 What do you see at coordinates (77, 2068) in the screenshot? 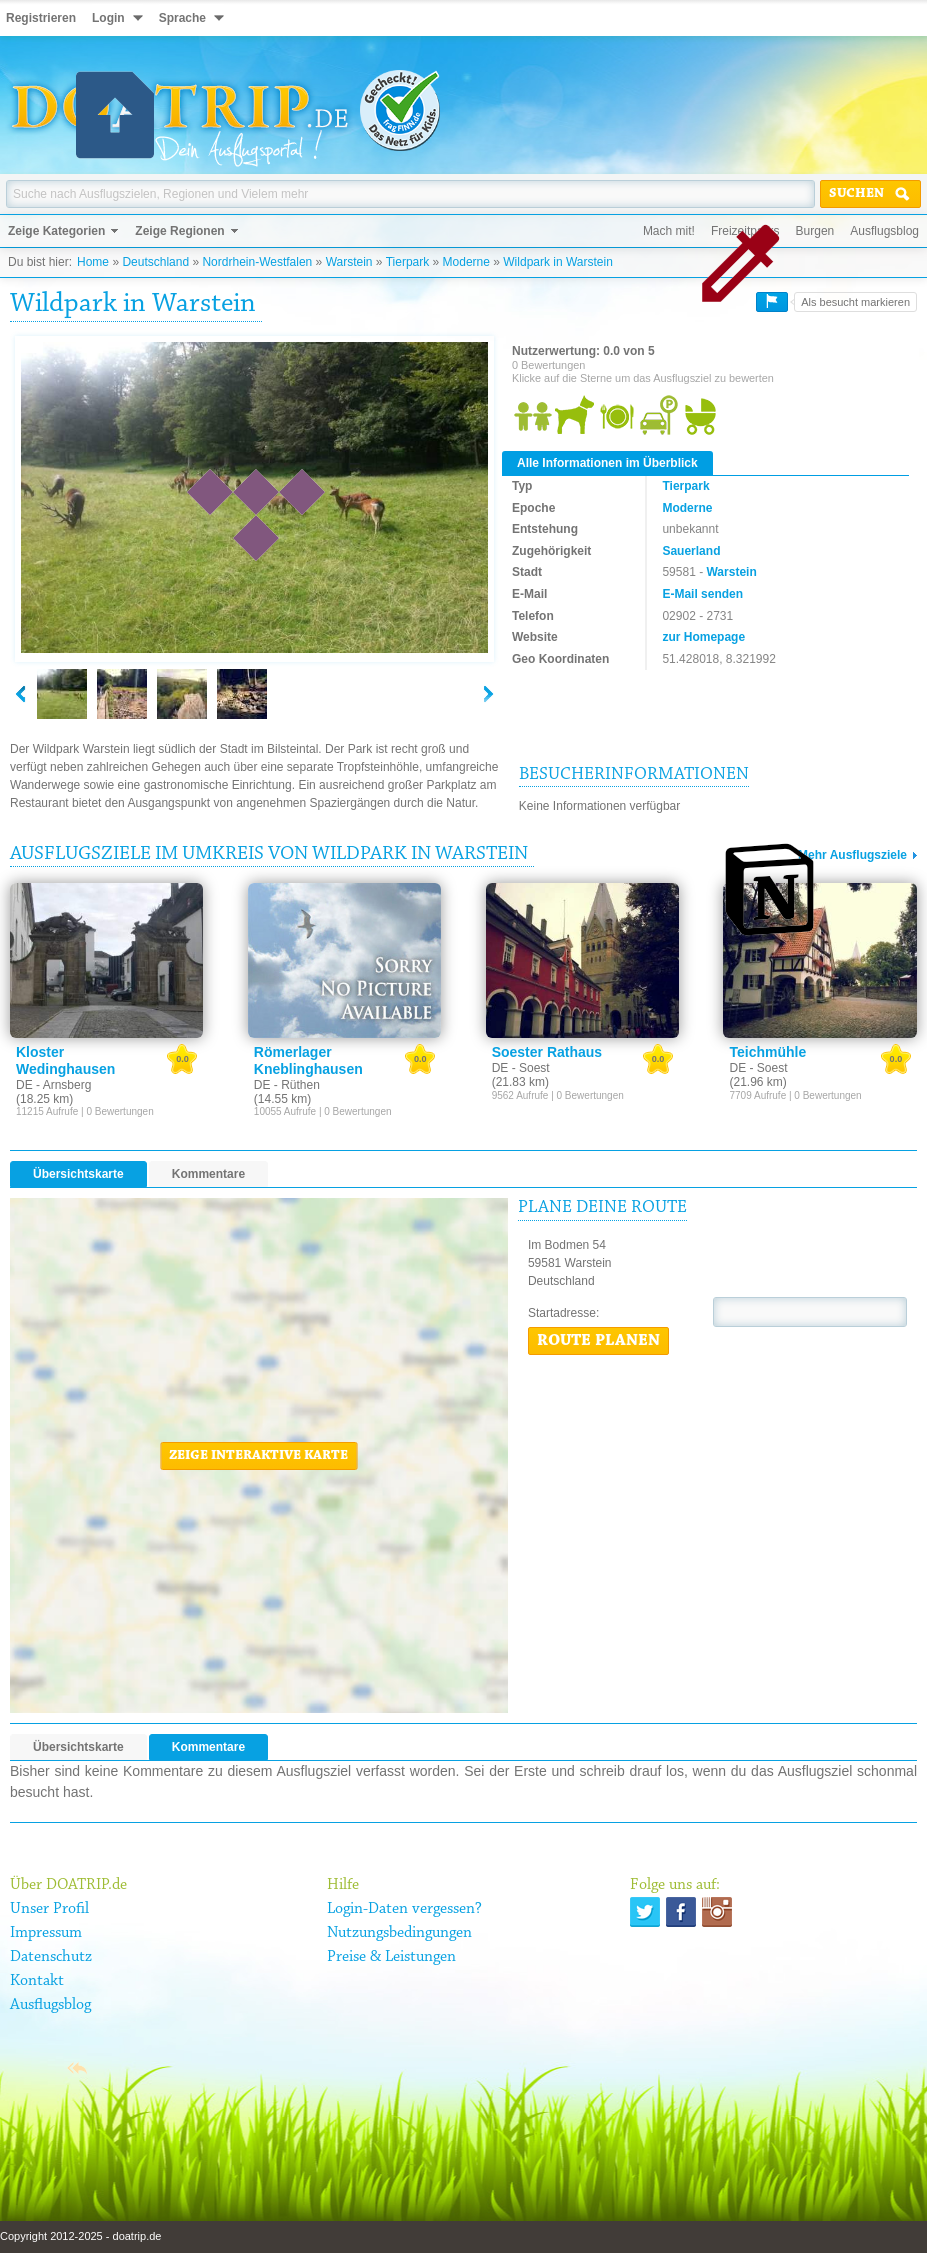
I see `reply to all recipients` at bounding box center [77, 2068].